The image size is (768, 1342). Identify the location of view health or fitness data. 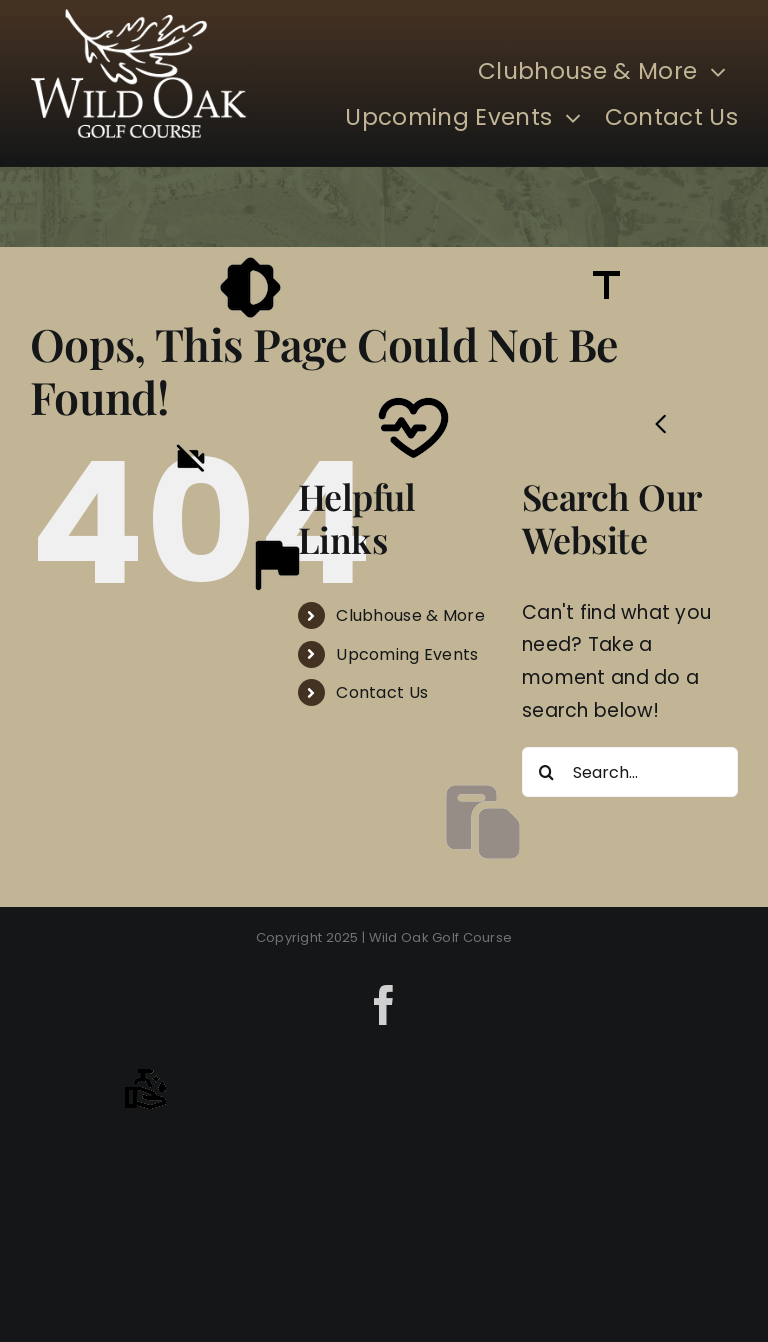
(413, 425).